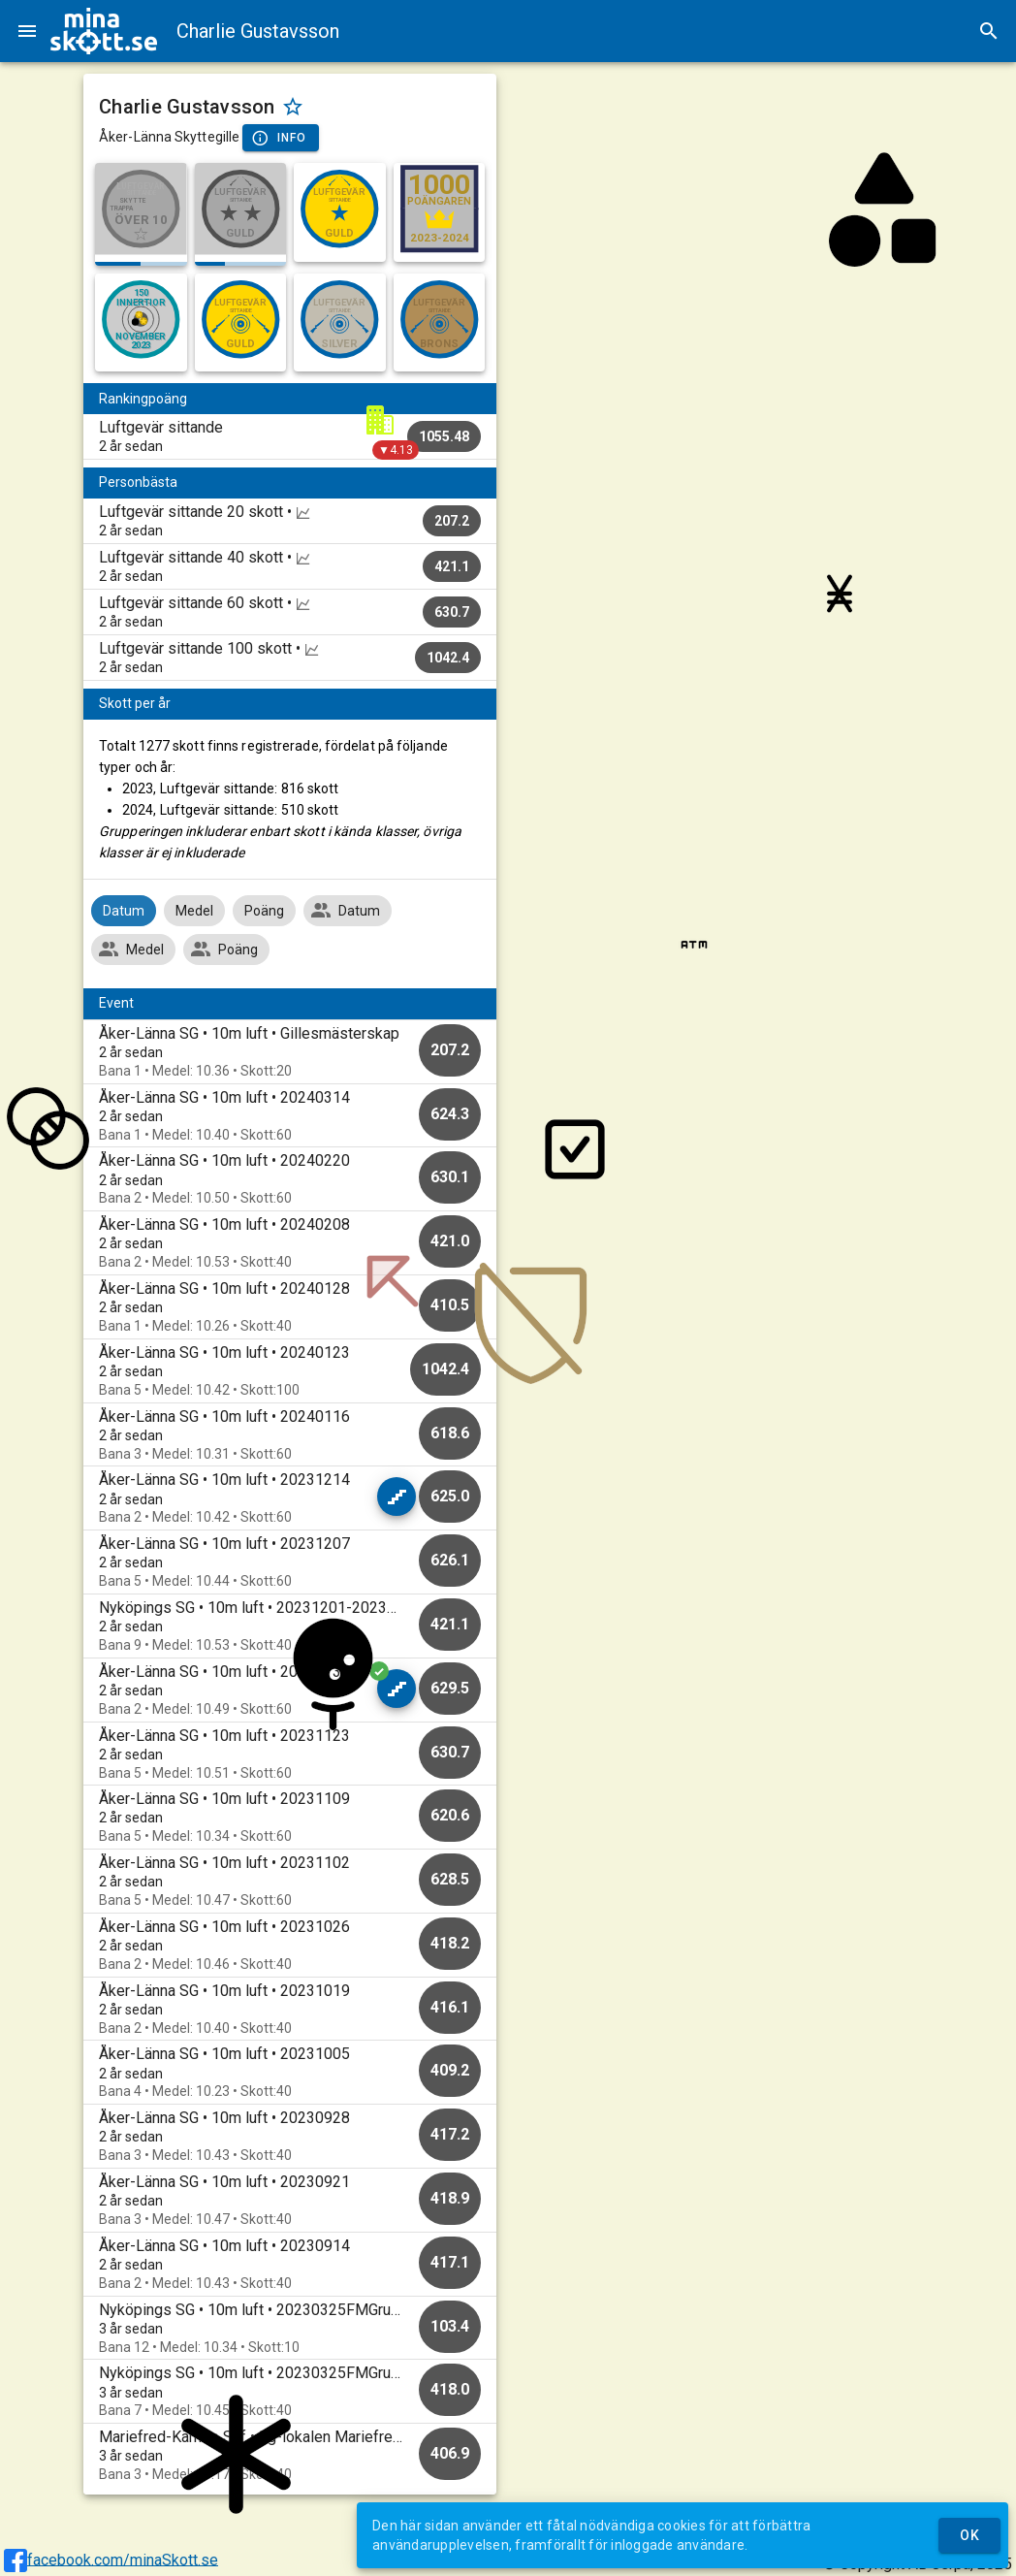 The height and width of the screenshot is (2576, 1016). I want to click on view business or company information, so click(380, 420).